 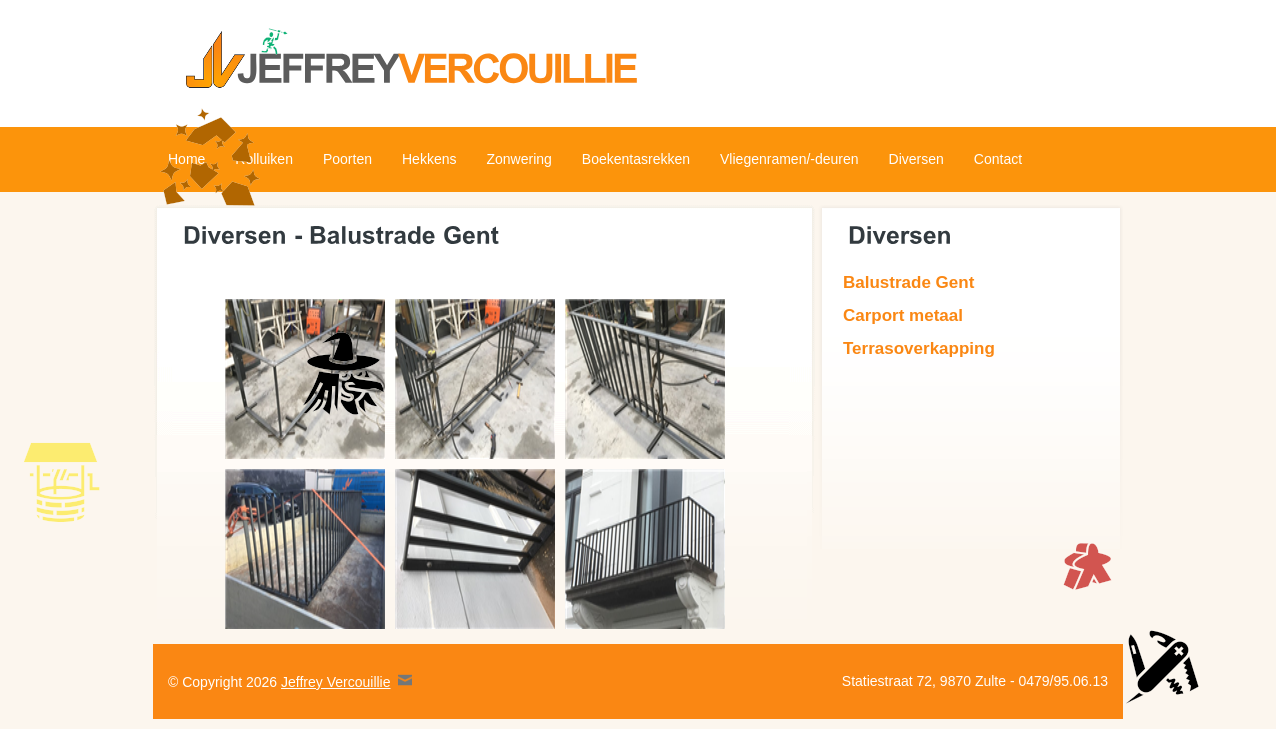 What do you see at coordinates (1163, 667) in the screenshot?
I see `access multi-tool or utility features` at bounding box center [1163, 667].